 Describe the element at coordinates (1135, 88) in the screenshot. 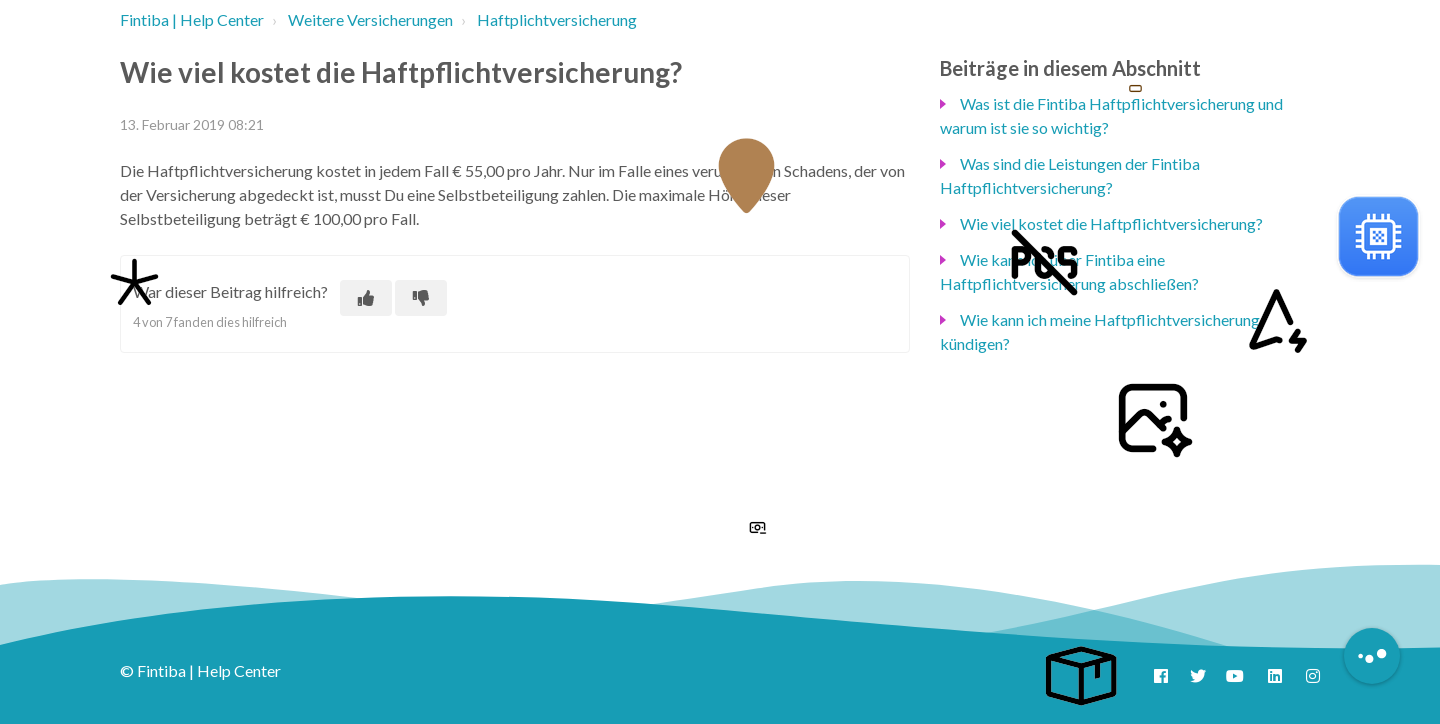

I see `insert a code variable or placeholder` at that location.